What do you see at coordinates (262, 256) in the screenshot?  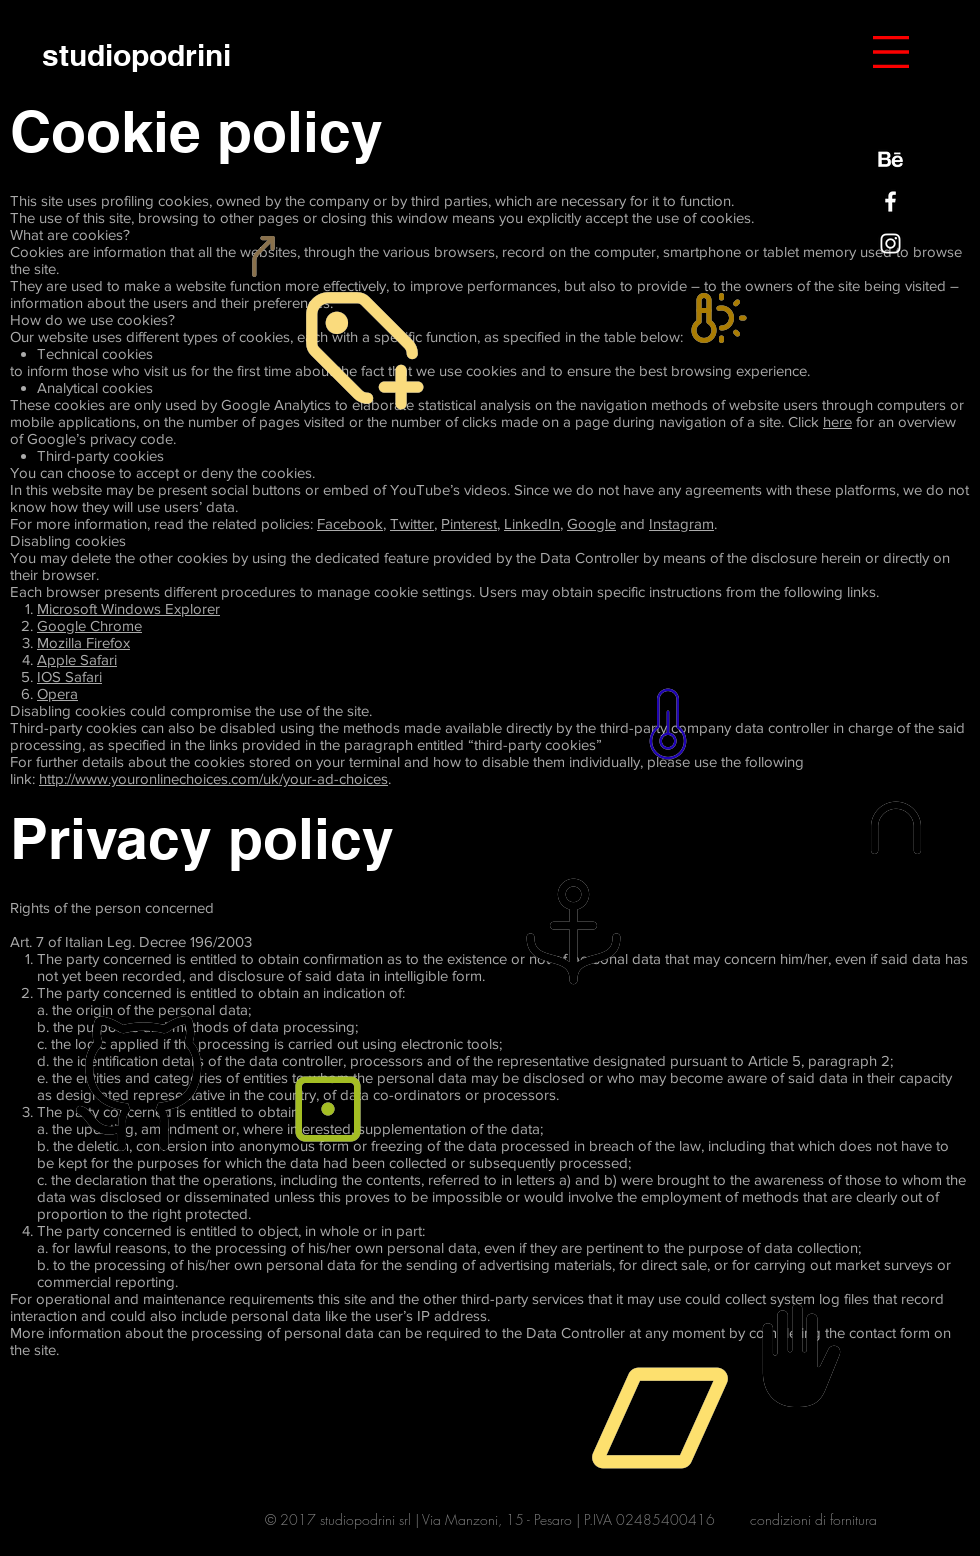 I see `bear right at the next turn` at bounding box center [262, 256].